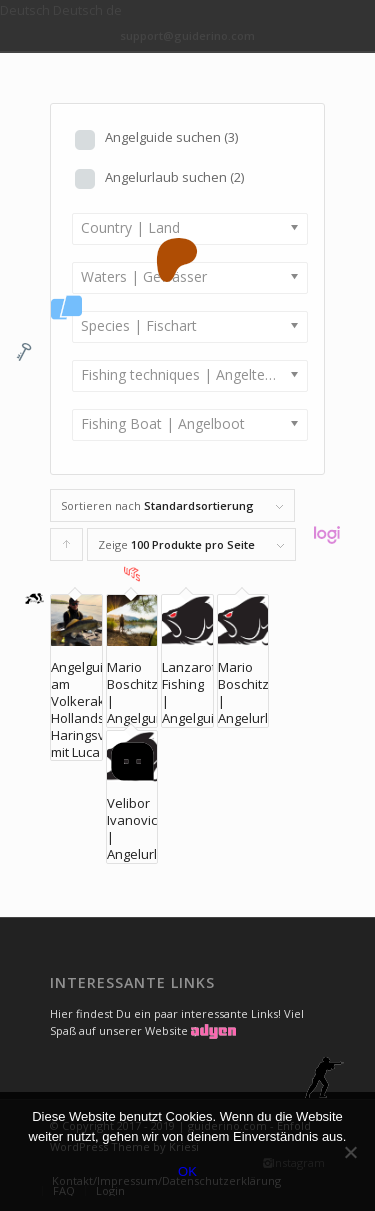 The width and height of the screenshot is (375, 1211). Describe the element at coordinates (132, 761) in the screenshot. I see `open messaging or chat app` at that location.